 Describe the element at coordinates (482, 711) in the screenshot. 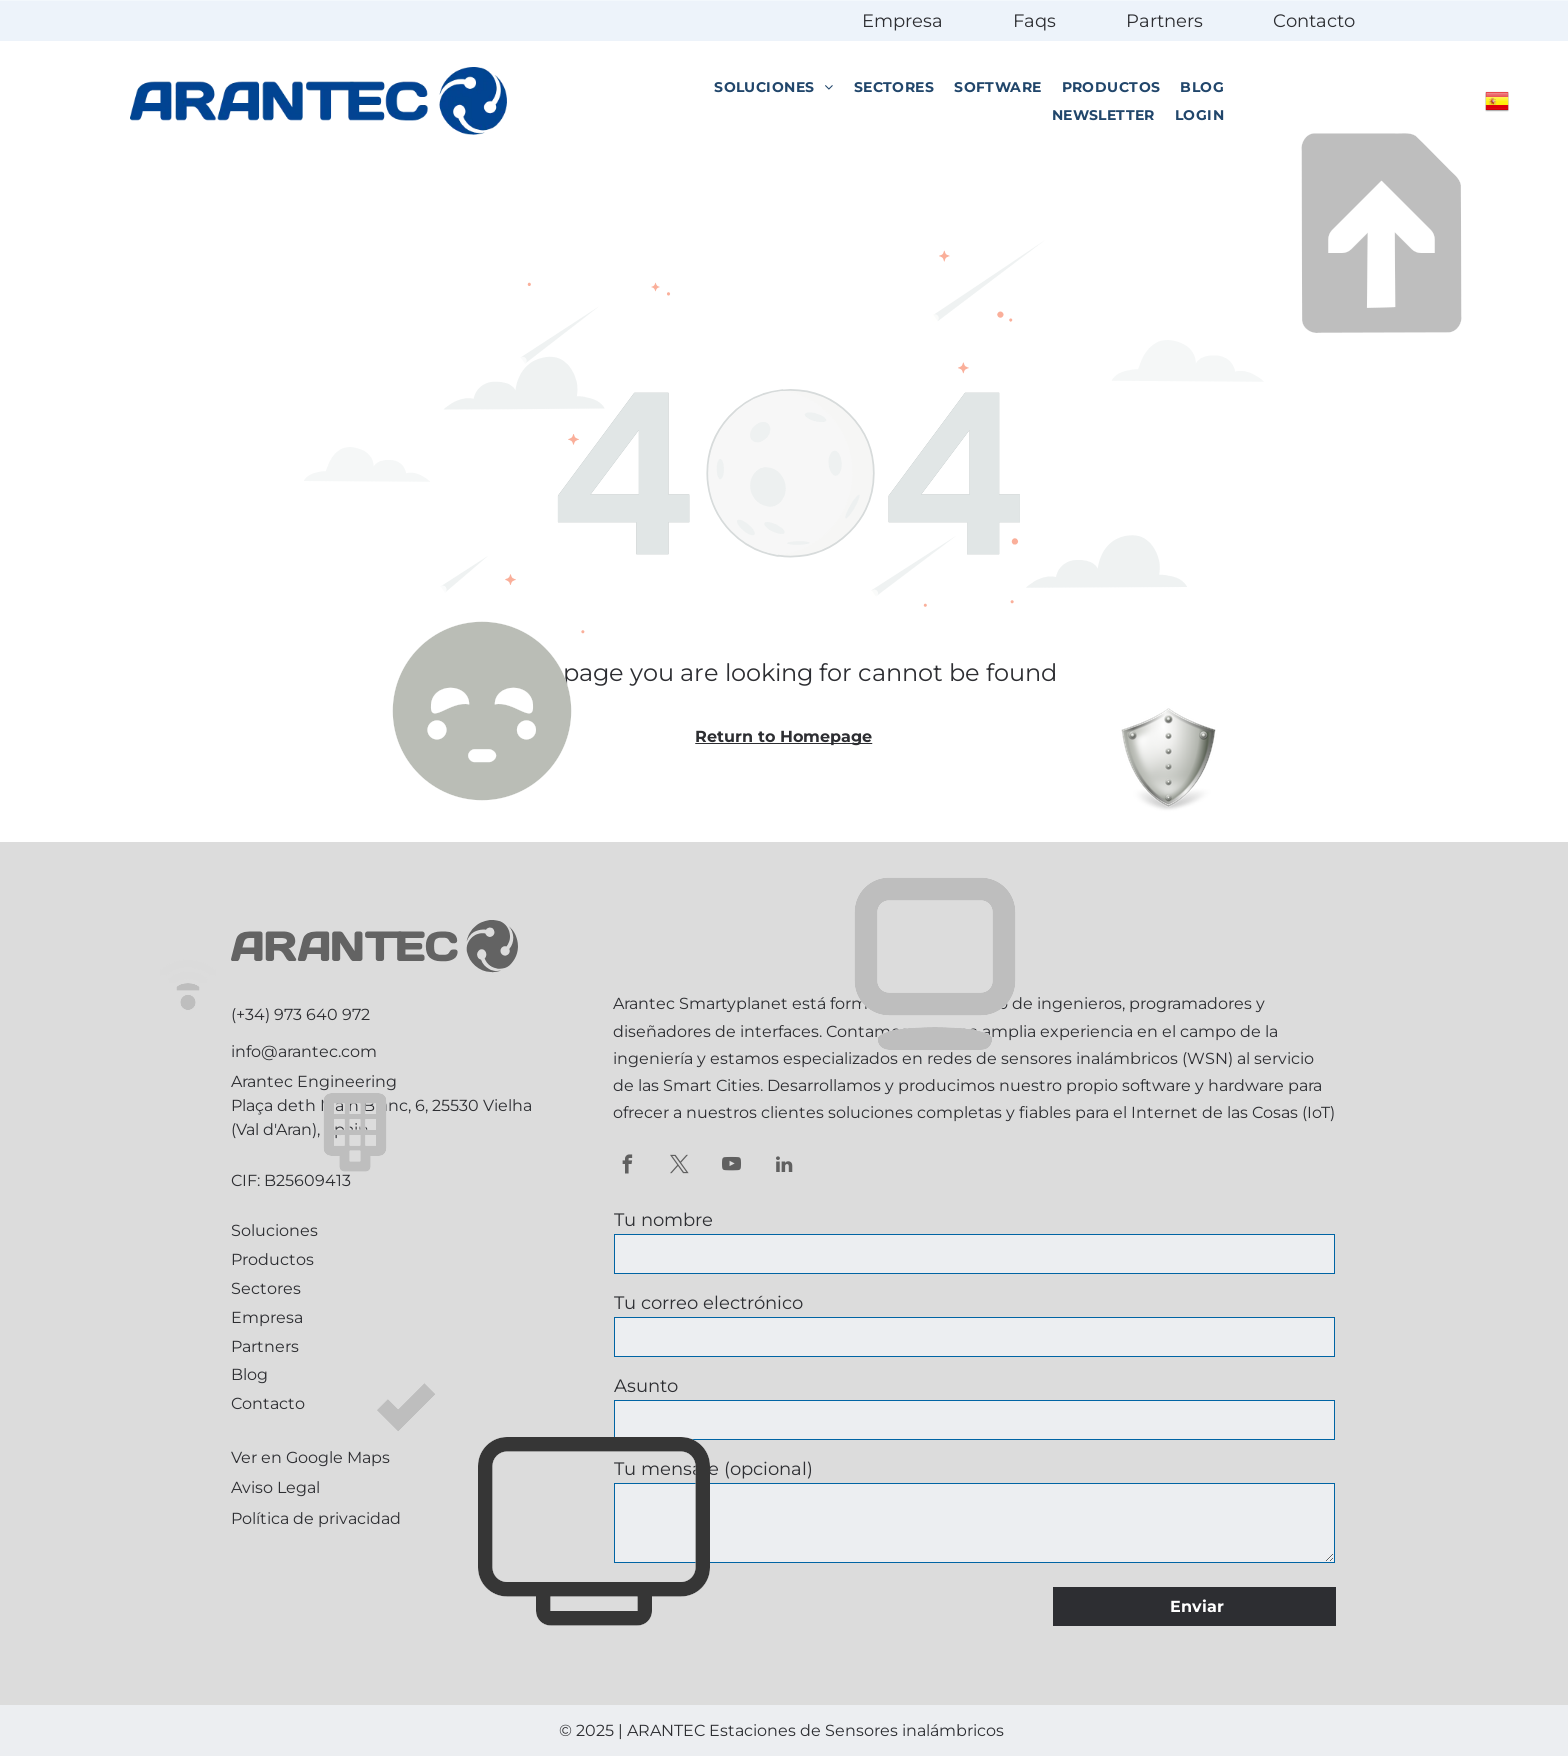

I see `indicates embarrassment or awkwardness in a reaction` at that location.